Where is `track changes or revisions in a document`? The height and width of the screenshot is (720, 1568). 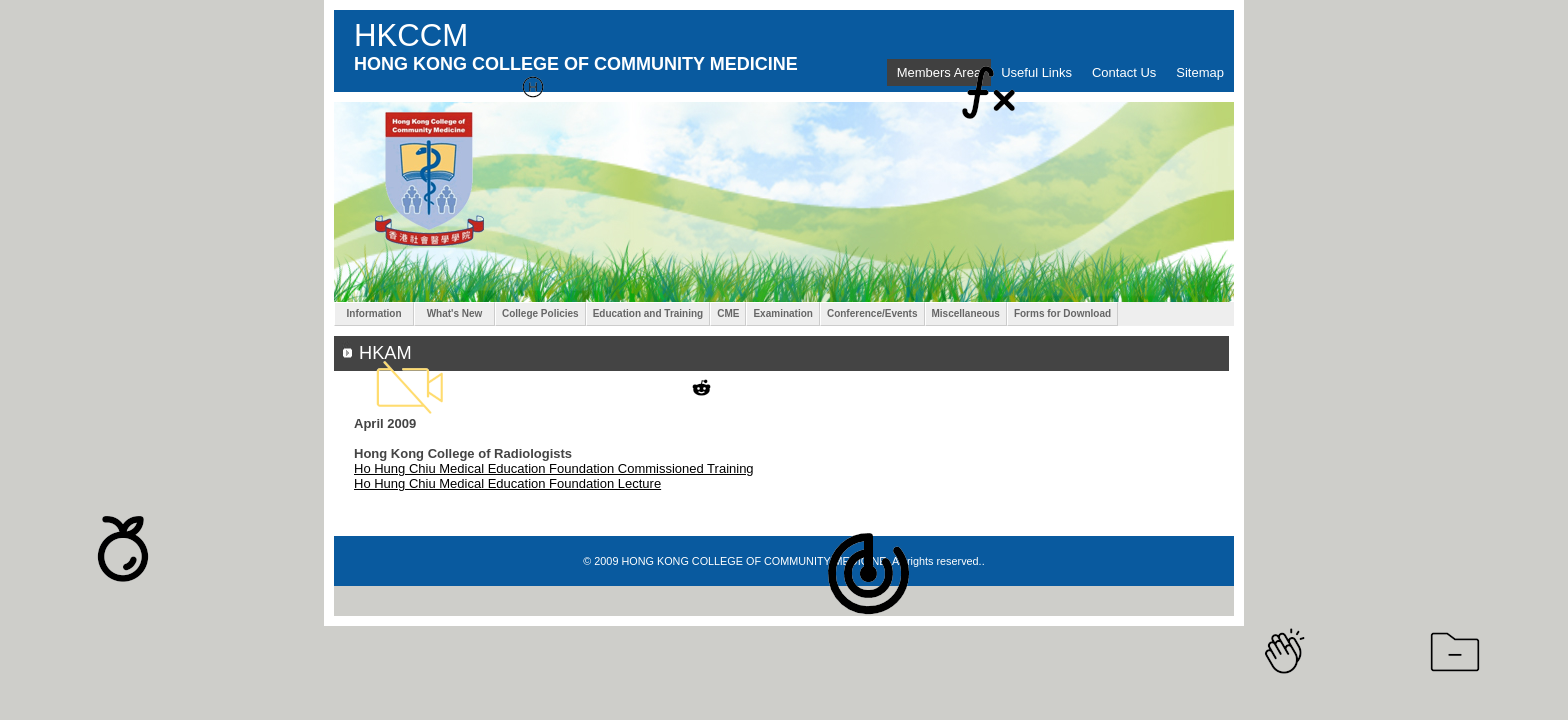
track changes or revisions in a document is located at coordinates (868, 573).